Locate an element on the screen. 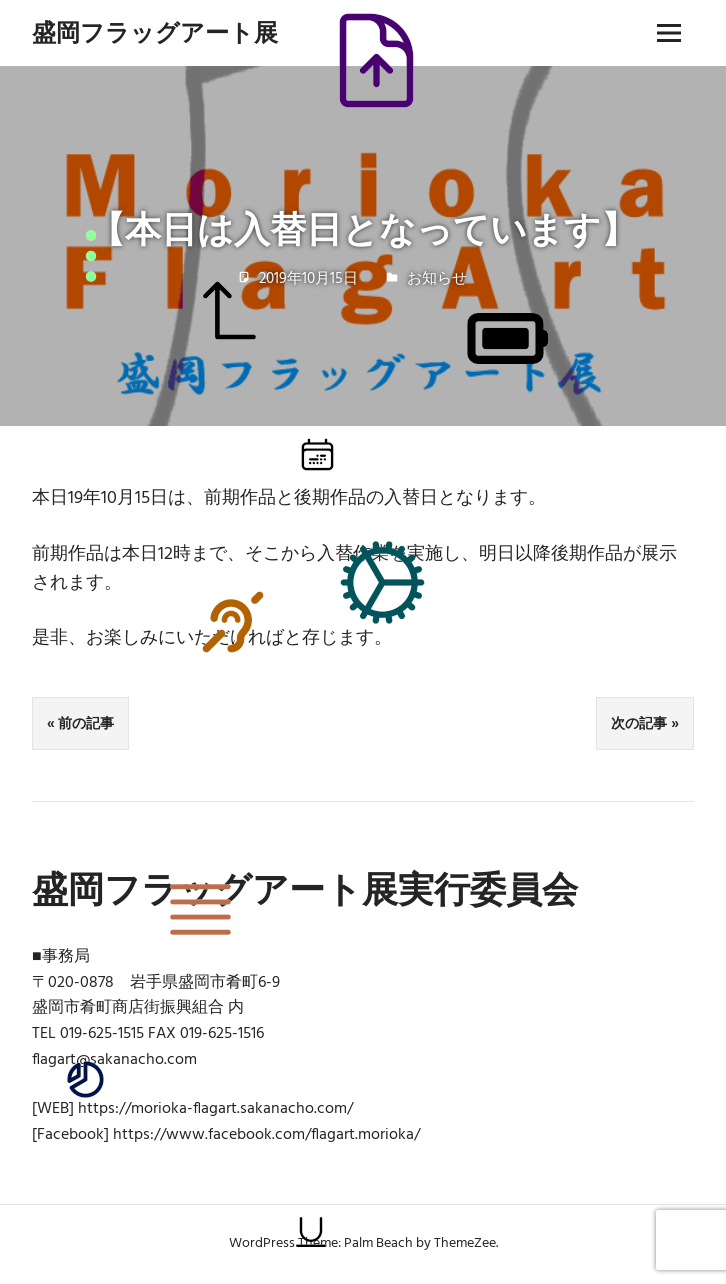 This screenshot has height=1284, width=726. open more options menu is located at coordinates (91, 256).